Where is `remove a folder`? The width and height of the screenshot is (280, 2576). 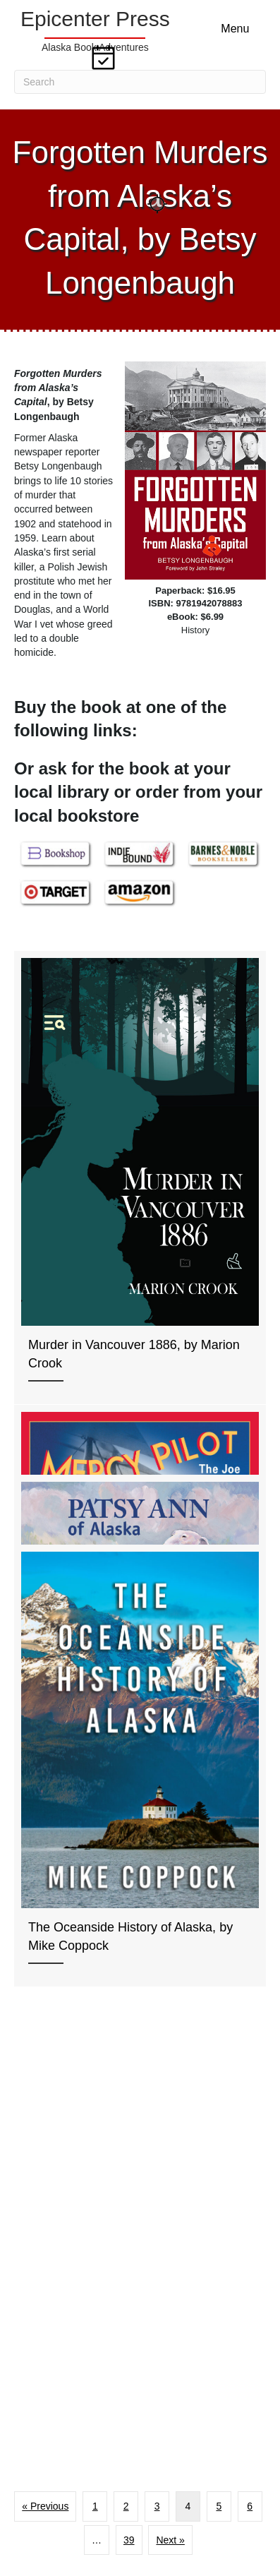 remove a folder is located at coordinates (185, 1262).